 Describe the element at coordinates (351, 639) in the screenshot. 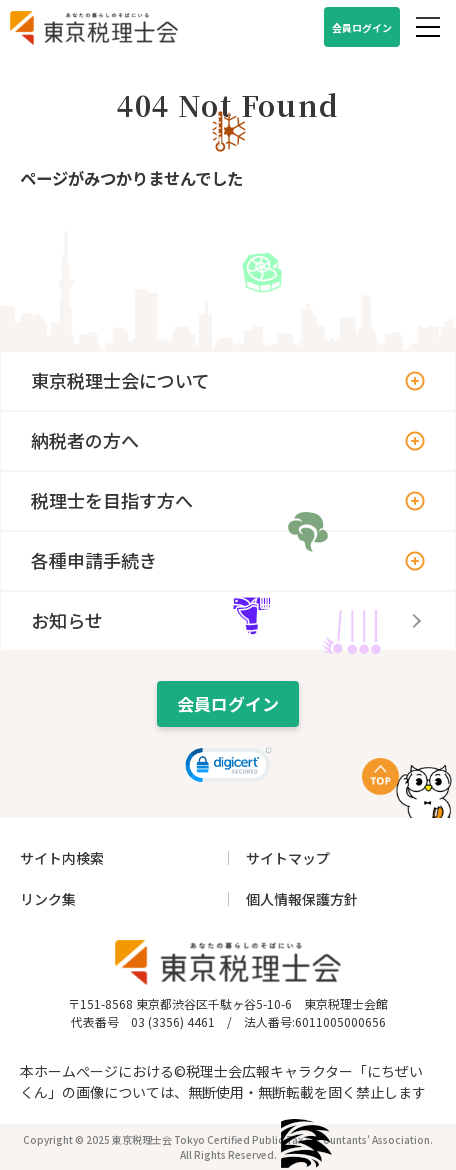

I see `access physics simulation or momentum-based game mechanics` at that location.